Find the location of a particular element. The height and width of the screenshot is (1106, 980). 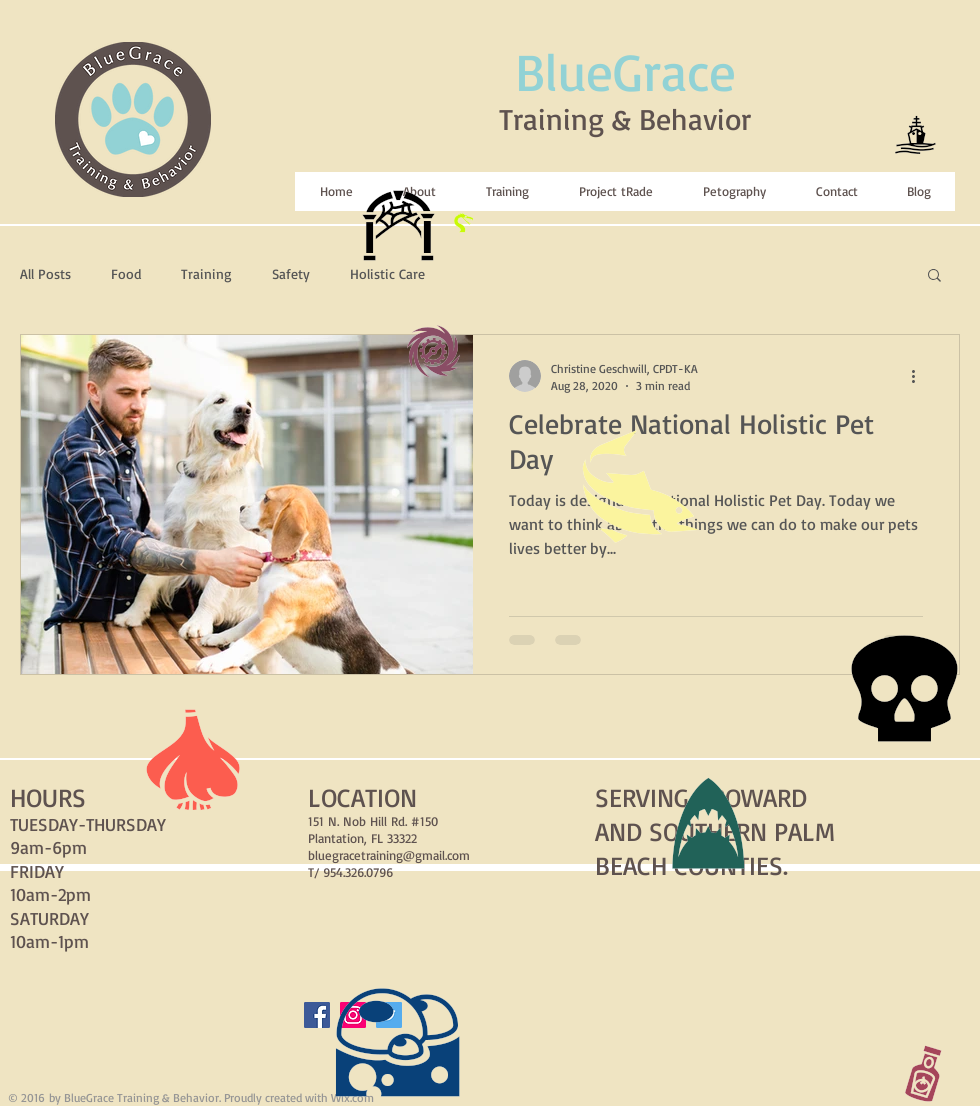

activate overdrive or boost mode is located at coordinates (433, 351).